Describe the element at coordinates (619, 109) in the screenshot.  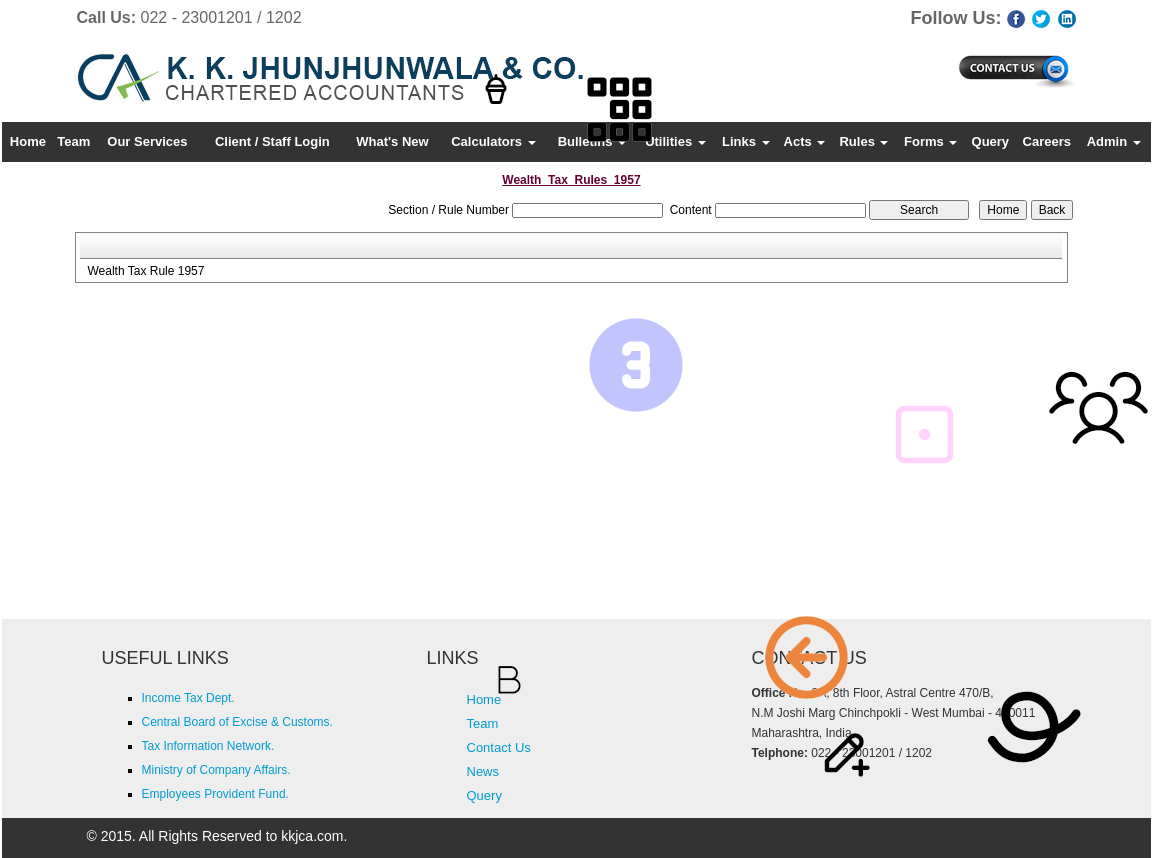
I see `pnpm package manager logo` at that location.